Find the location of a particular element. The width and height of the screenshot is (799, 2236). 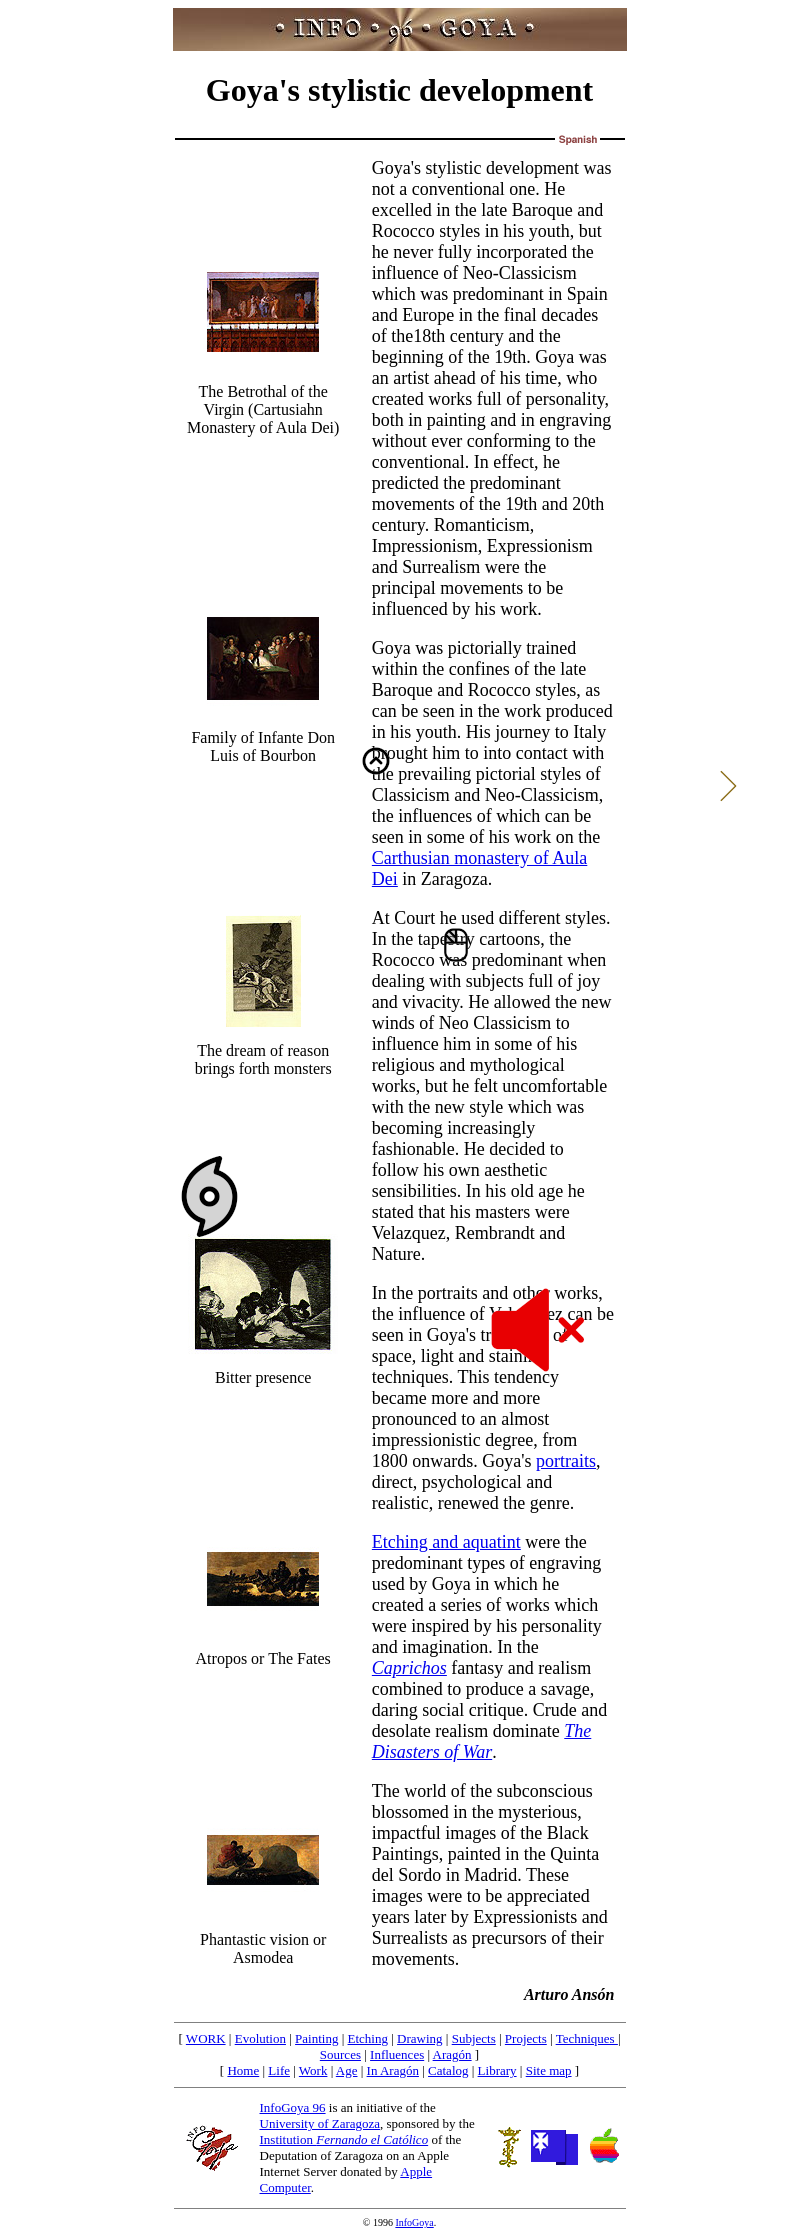

mute audio is located at coordinates (533, 1330).